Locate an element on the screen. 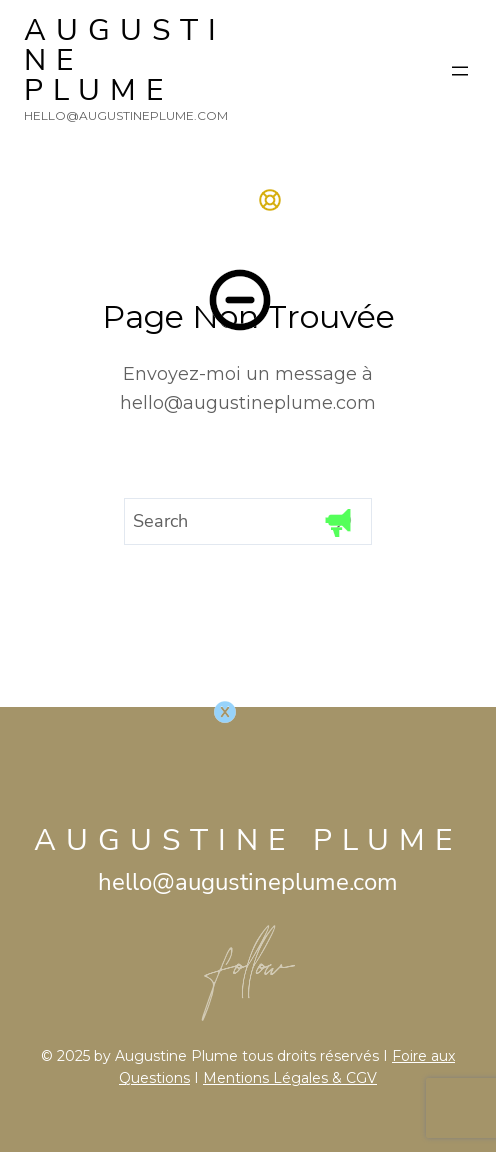  access help or support center is located at coordinates (270, 200).